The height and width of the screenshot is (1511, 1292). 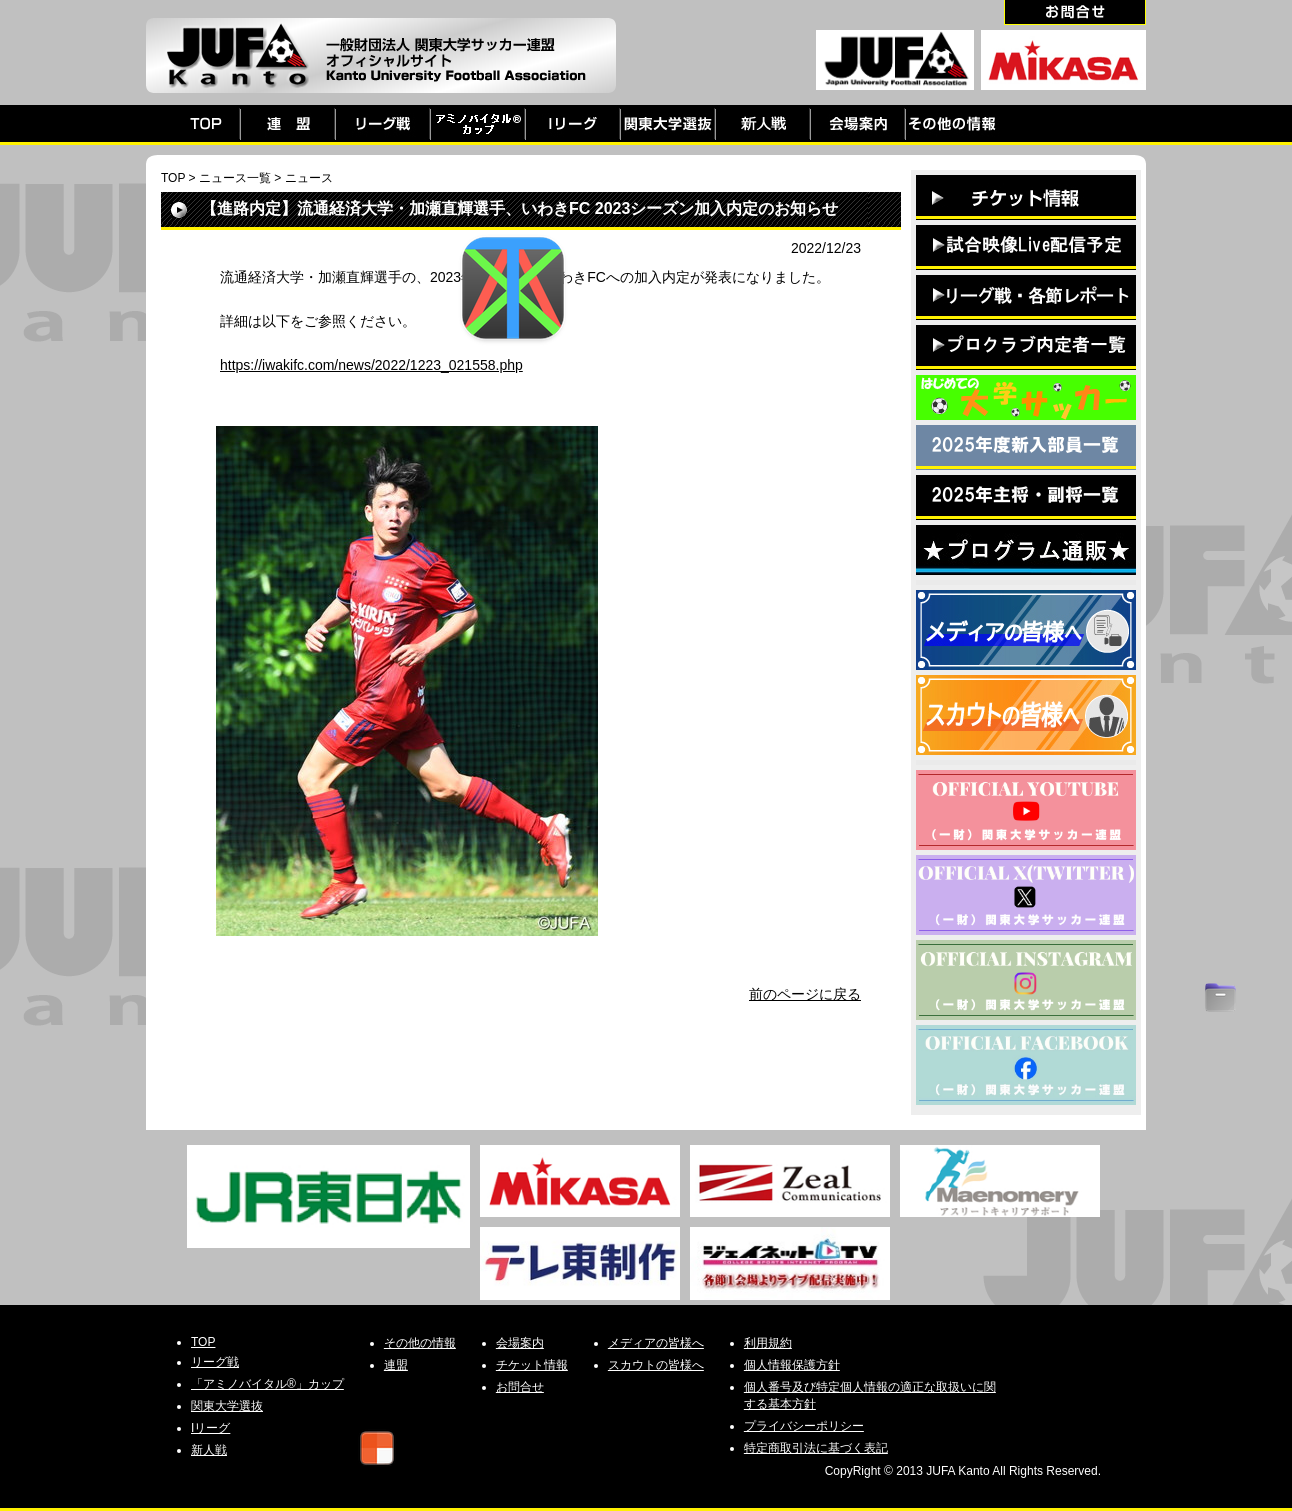 What do you see at coordinates (513, 288) in the screenshot?
I see `open tixati torrent client` at bounding box center [513, 288].